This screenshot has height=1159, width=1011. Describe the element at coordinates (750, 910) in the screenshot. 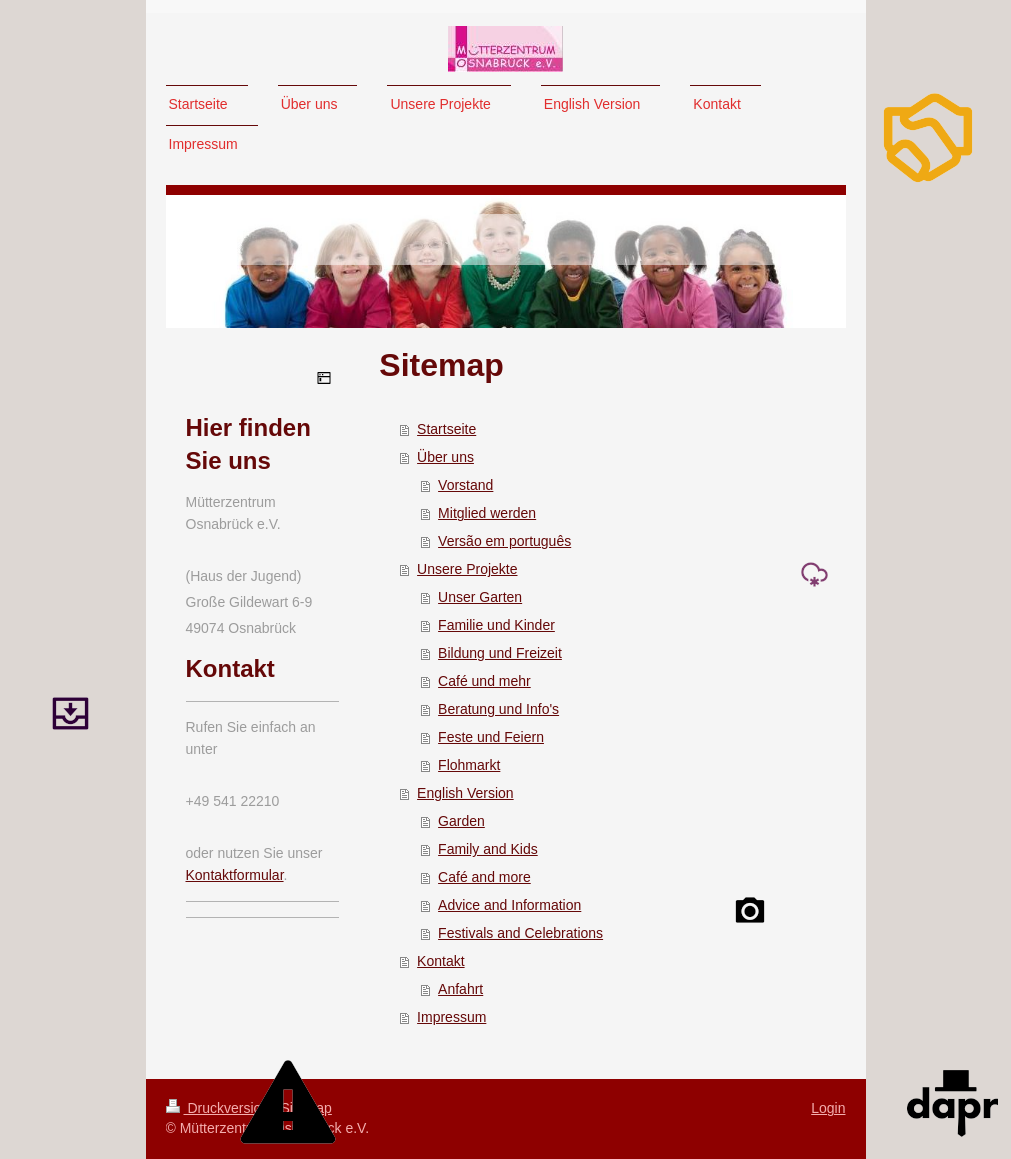

I see `take a photo` at that location.